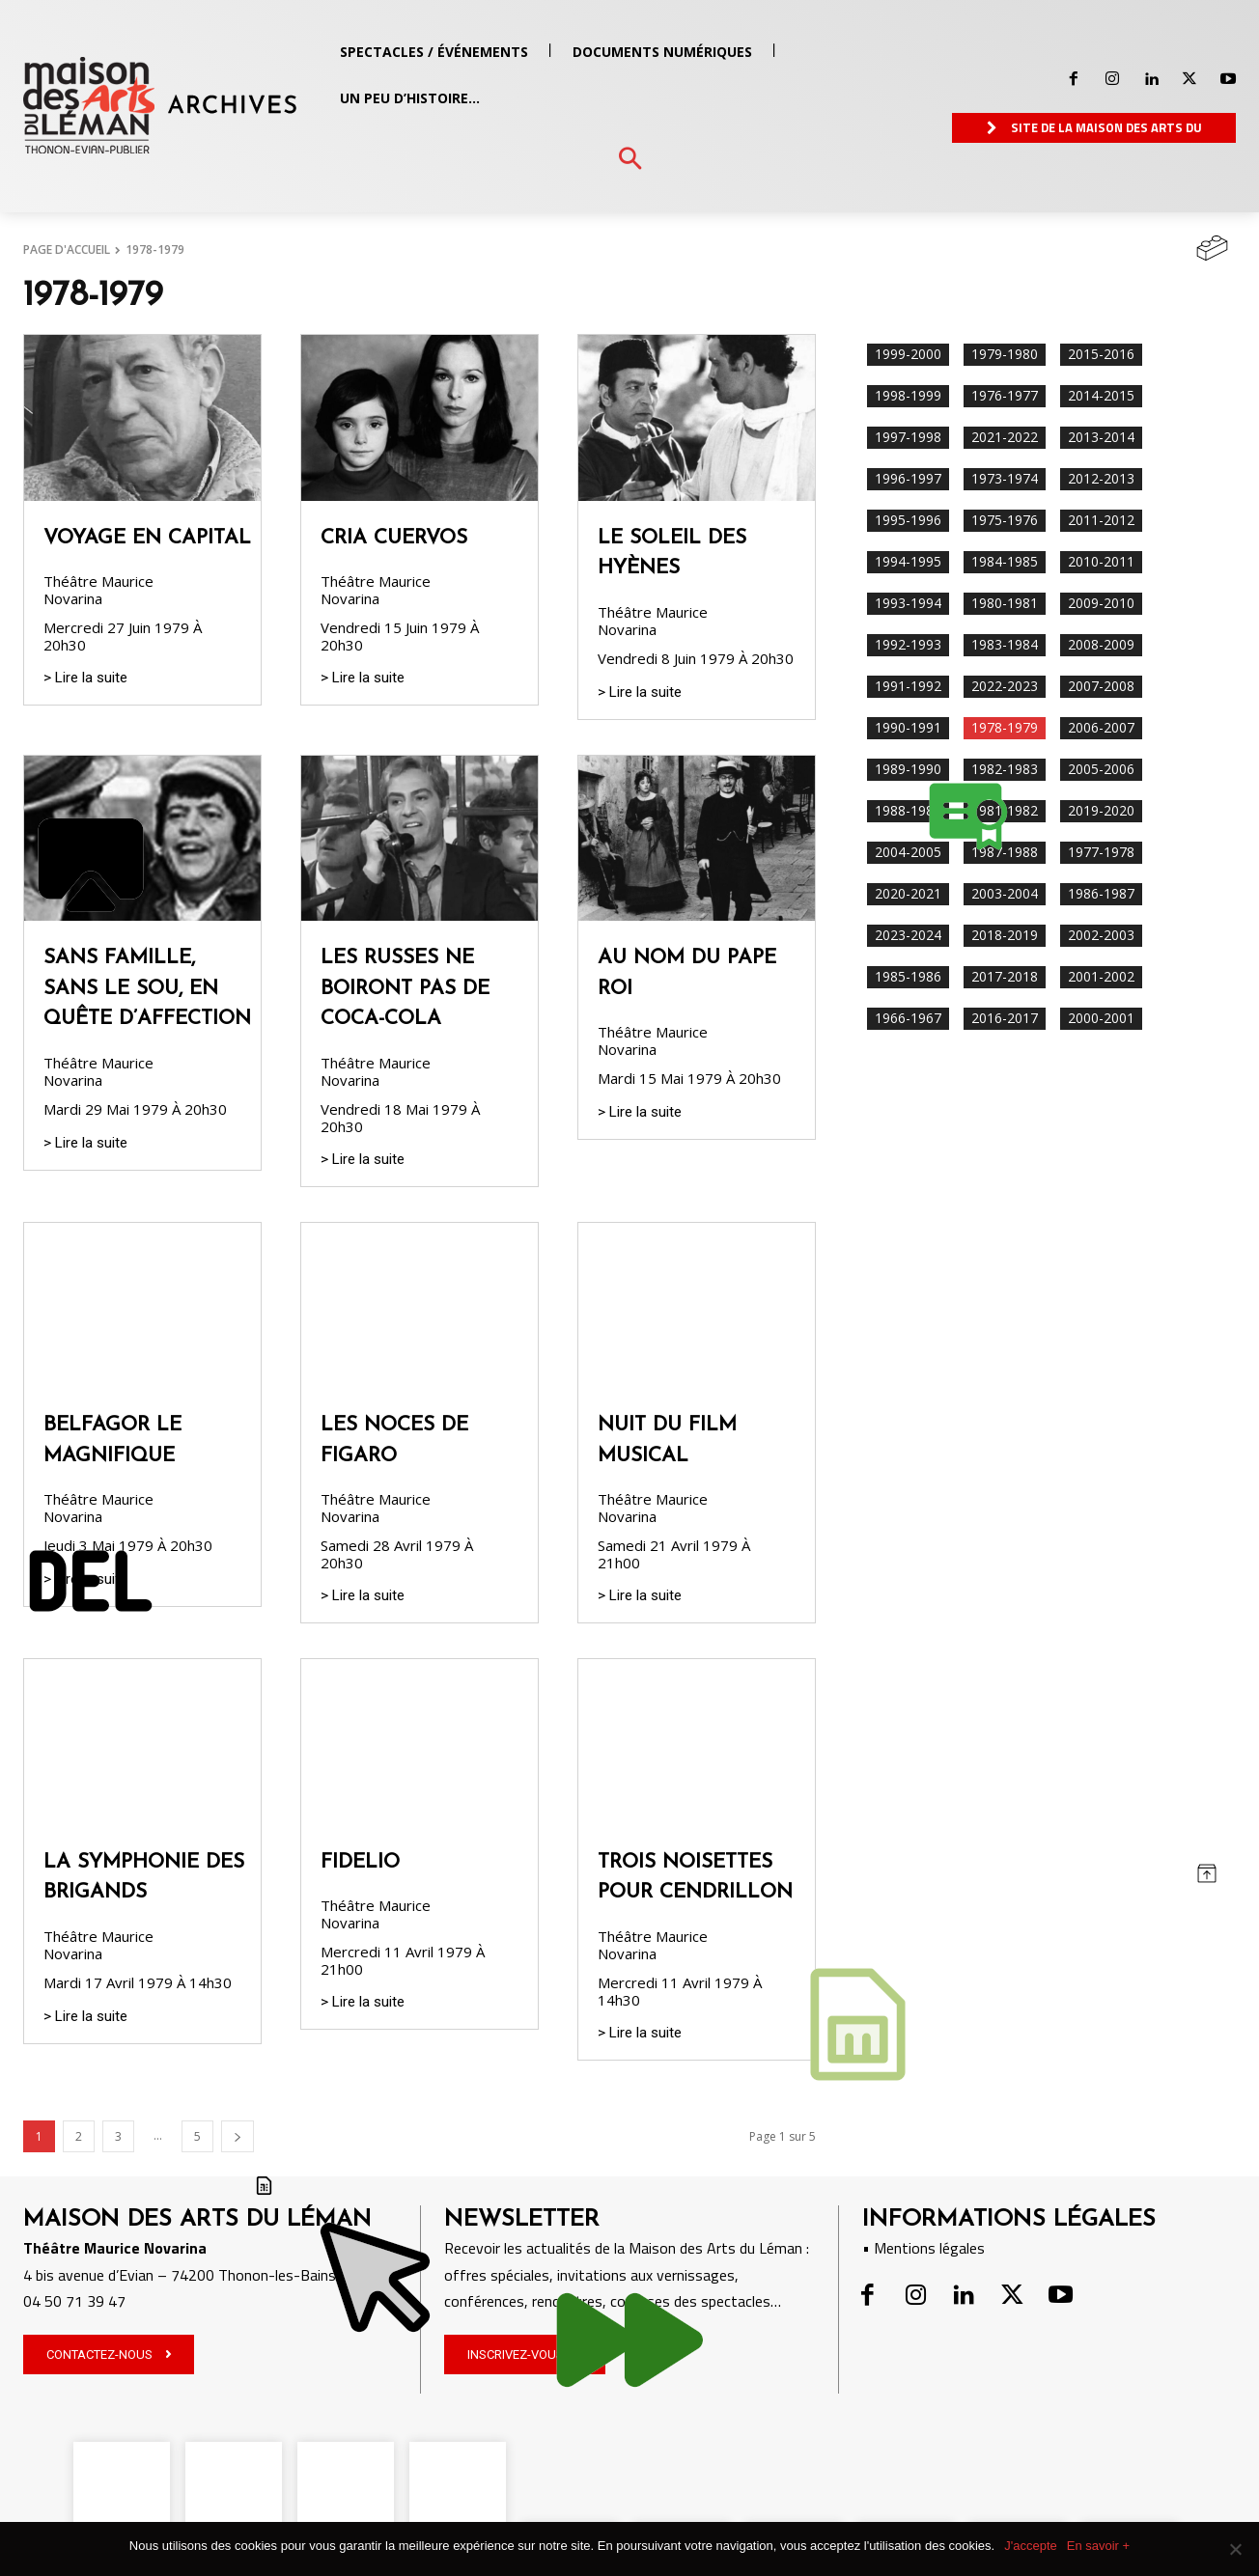 The height and width of the screenshot is (2576, 1259). Describe the element at coordinates (375, 2277) in the screenshot. I see `mouse cursor pointer` at that location.